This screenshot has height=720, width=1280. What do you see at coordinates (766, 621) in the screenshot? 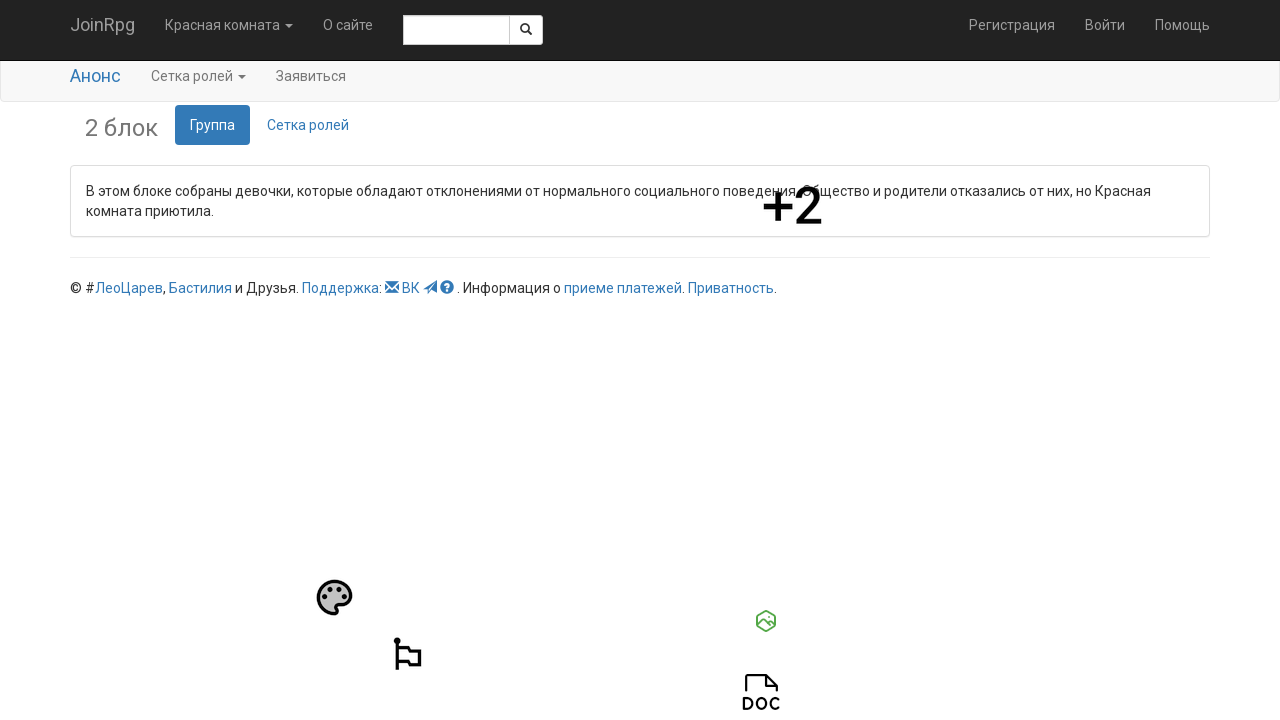
I see `view photos in hexagonal frame` at bounding box center [766, 621].